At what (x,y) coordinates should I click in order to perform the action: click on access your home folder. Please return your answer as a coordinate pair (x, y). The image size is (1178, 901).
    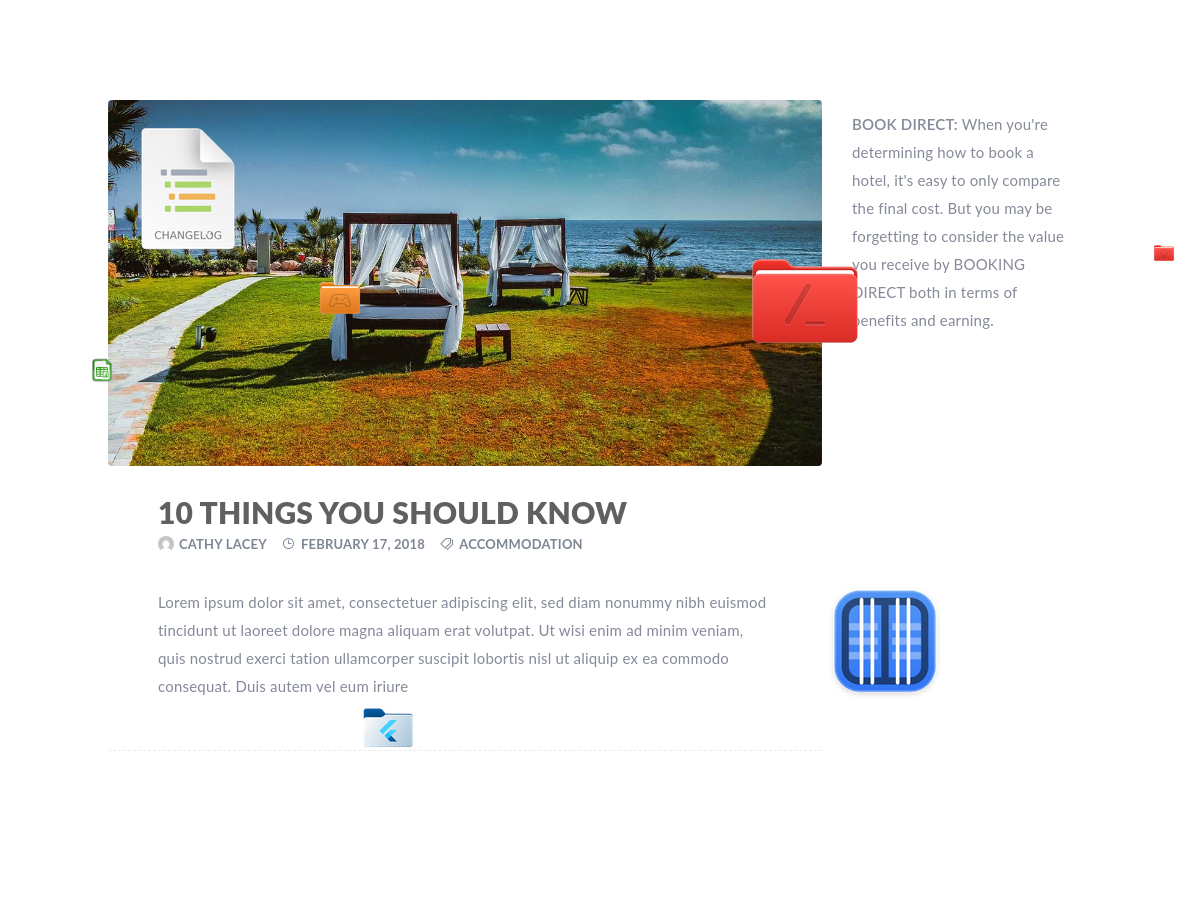
    Looking at the image, I should click on (1164, 253).